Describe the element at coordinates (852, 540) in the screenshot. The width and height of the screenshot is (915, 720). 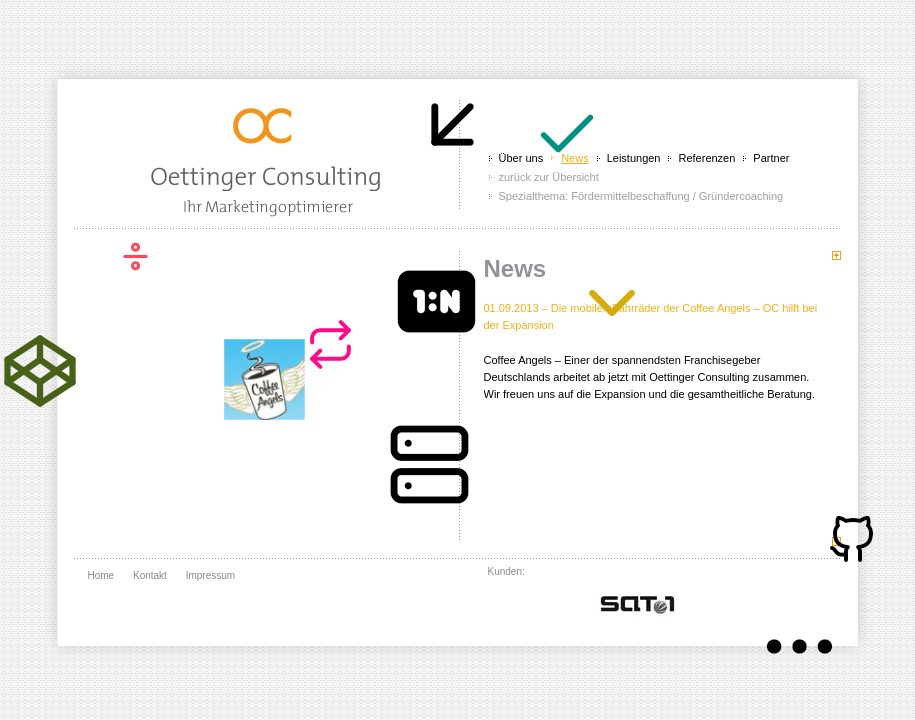
I see `view project on GitHub` at that location.